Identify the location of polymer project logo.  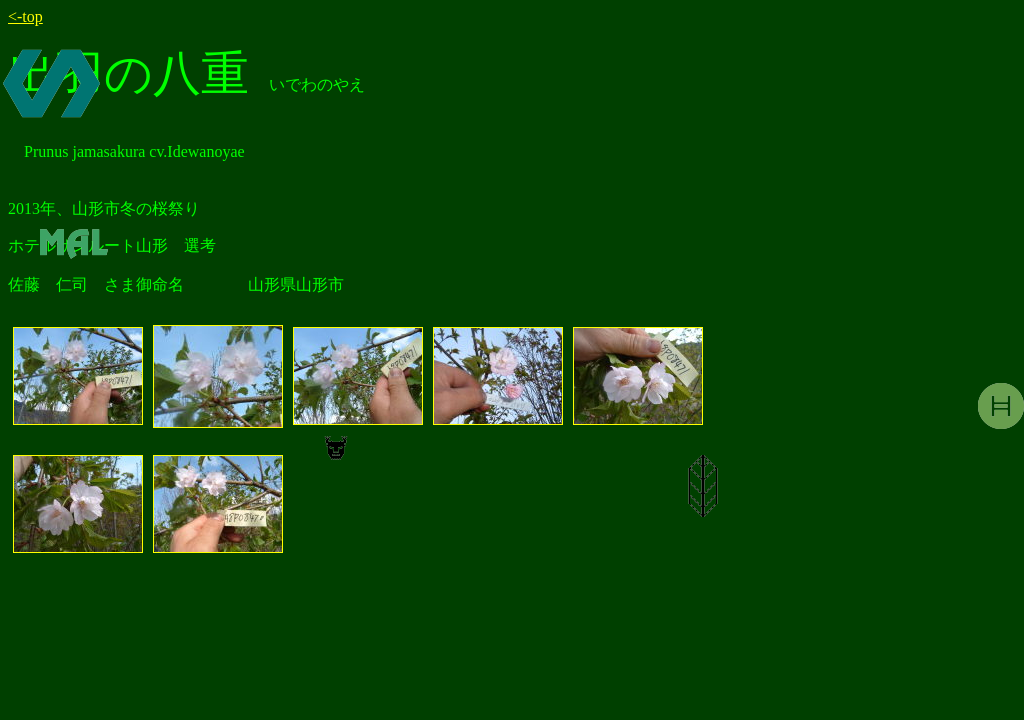
(51, 83).